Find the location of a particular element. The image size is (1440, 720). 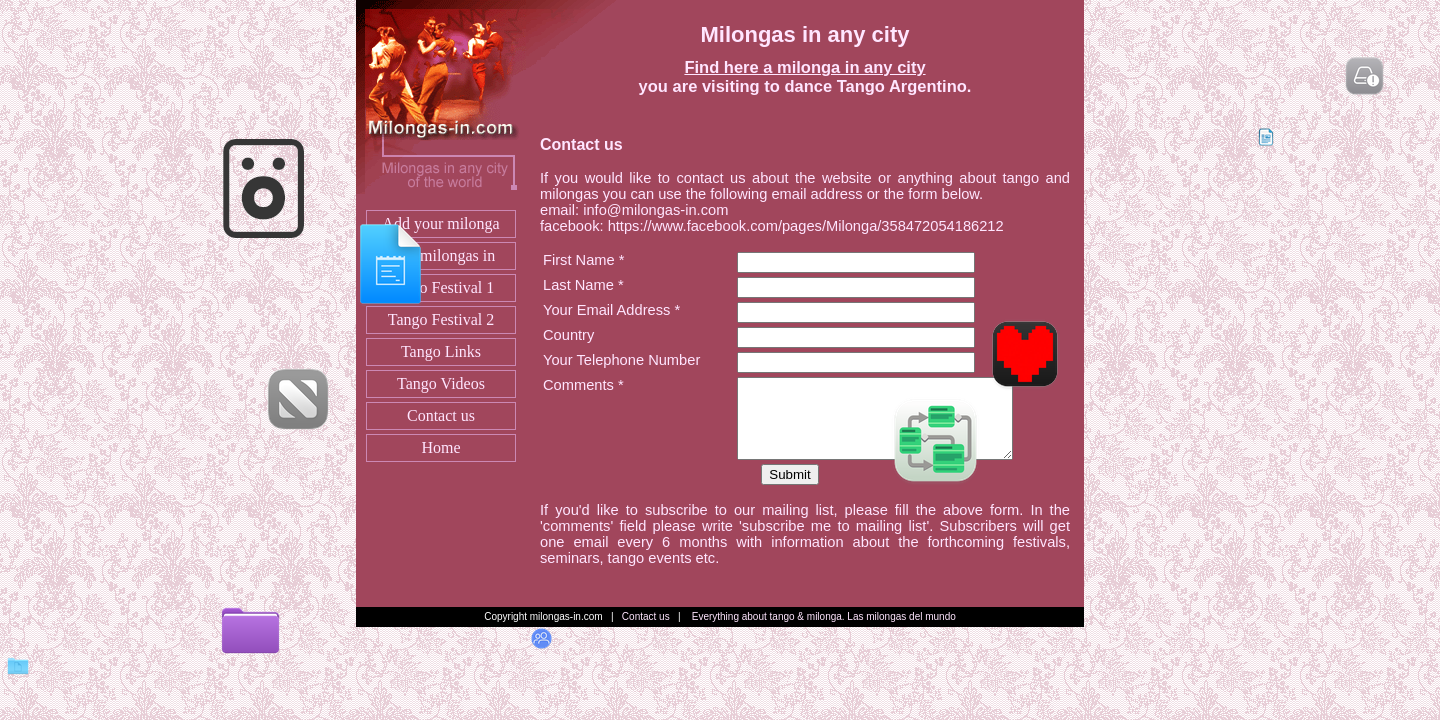

view notifications for connected devices is located at coordinates (1364, 76).